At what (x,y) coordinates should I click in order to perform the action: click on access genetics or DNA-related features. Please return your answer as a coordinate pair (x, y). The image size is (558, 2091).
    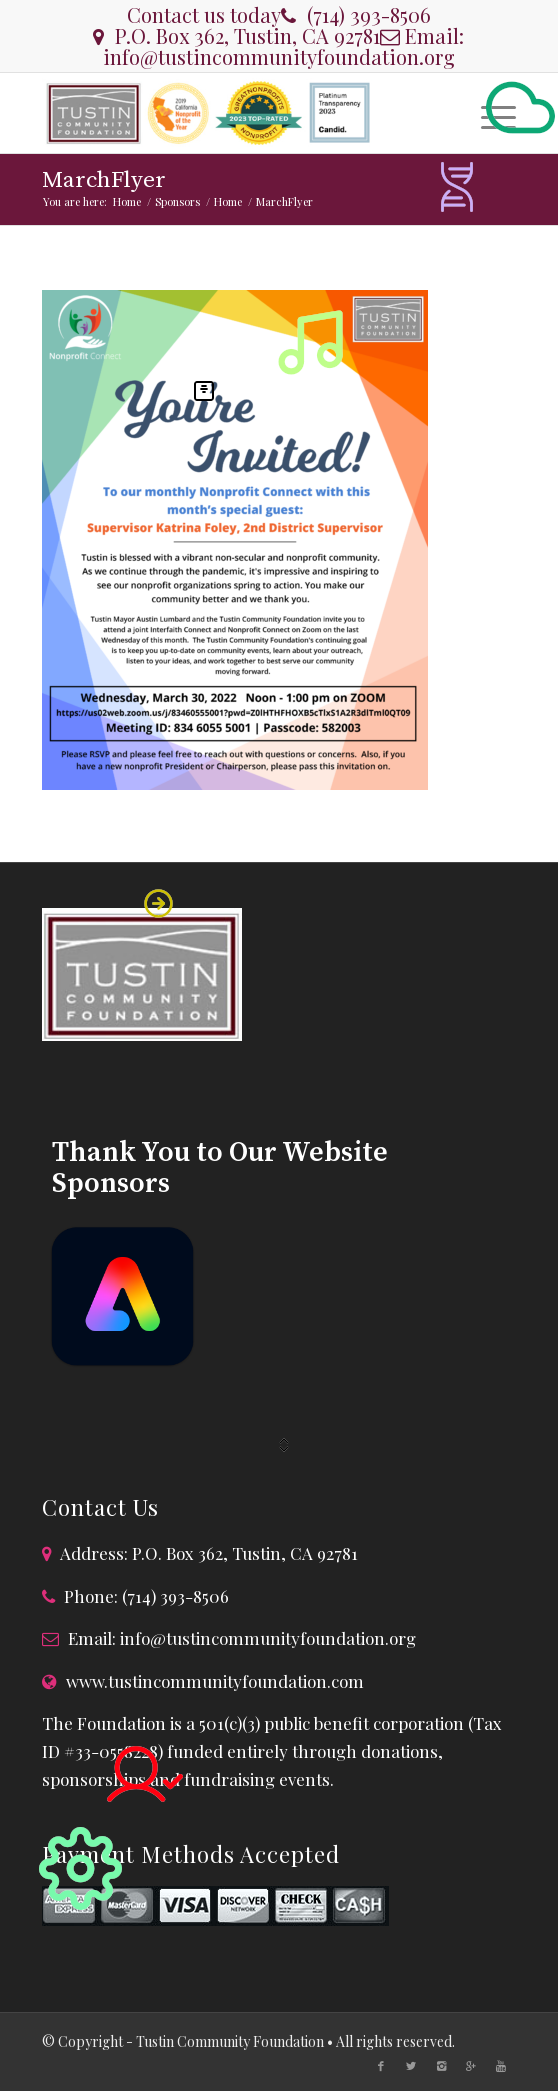
    Looking at the image, I should click on (457, 187).